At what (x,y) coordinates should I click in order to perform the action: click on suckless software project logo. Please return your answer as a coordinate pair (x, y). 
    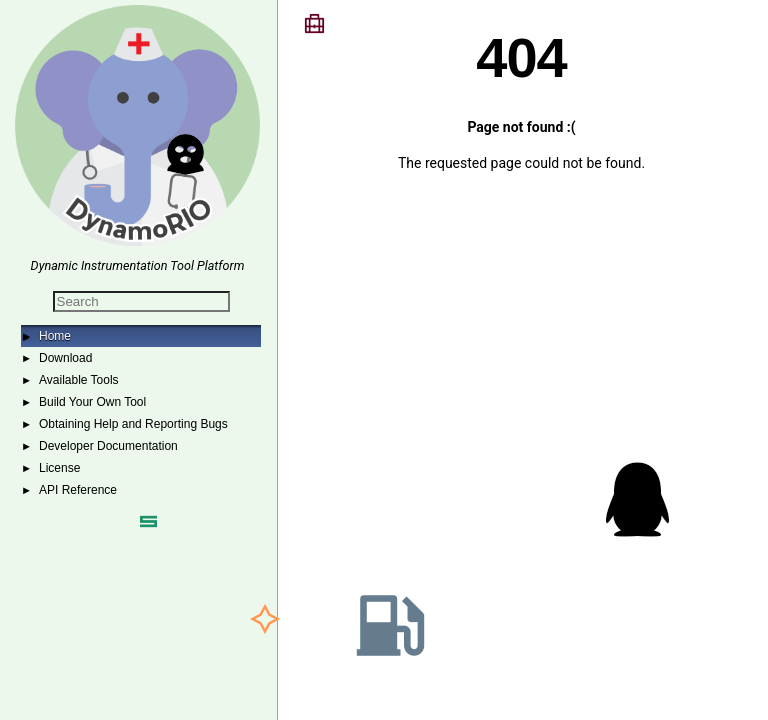
    Looking at the image, I should click on (148, 521).